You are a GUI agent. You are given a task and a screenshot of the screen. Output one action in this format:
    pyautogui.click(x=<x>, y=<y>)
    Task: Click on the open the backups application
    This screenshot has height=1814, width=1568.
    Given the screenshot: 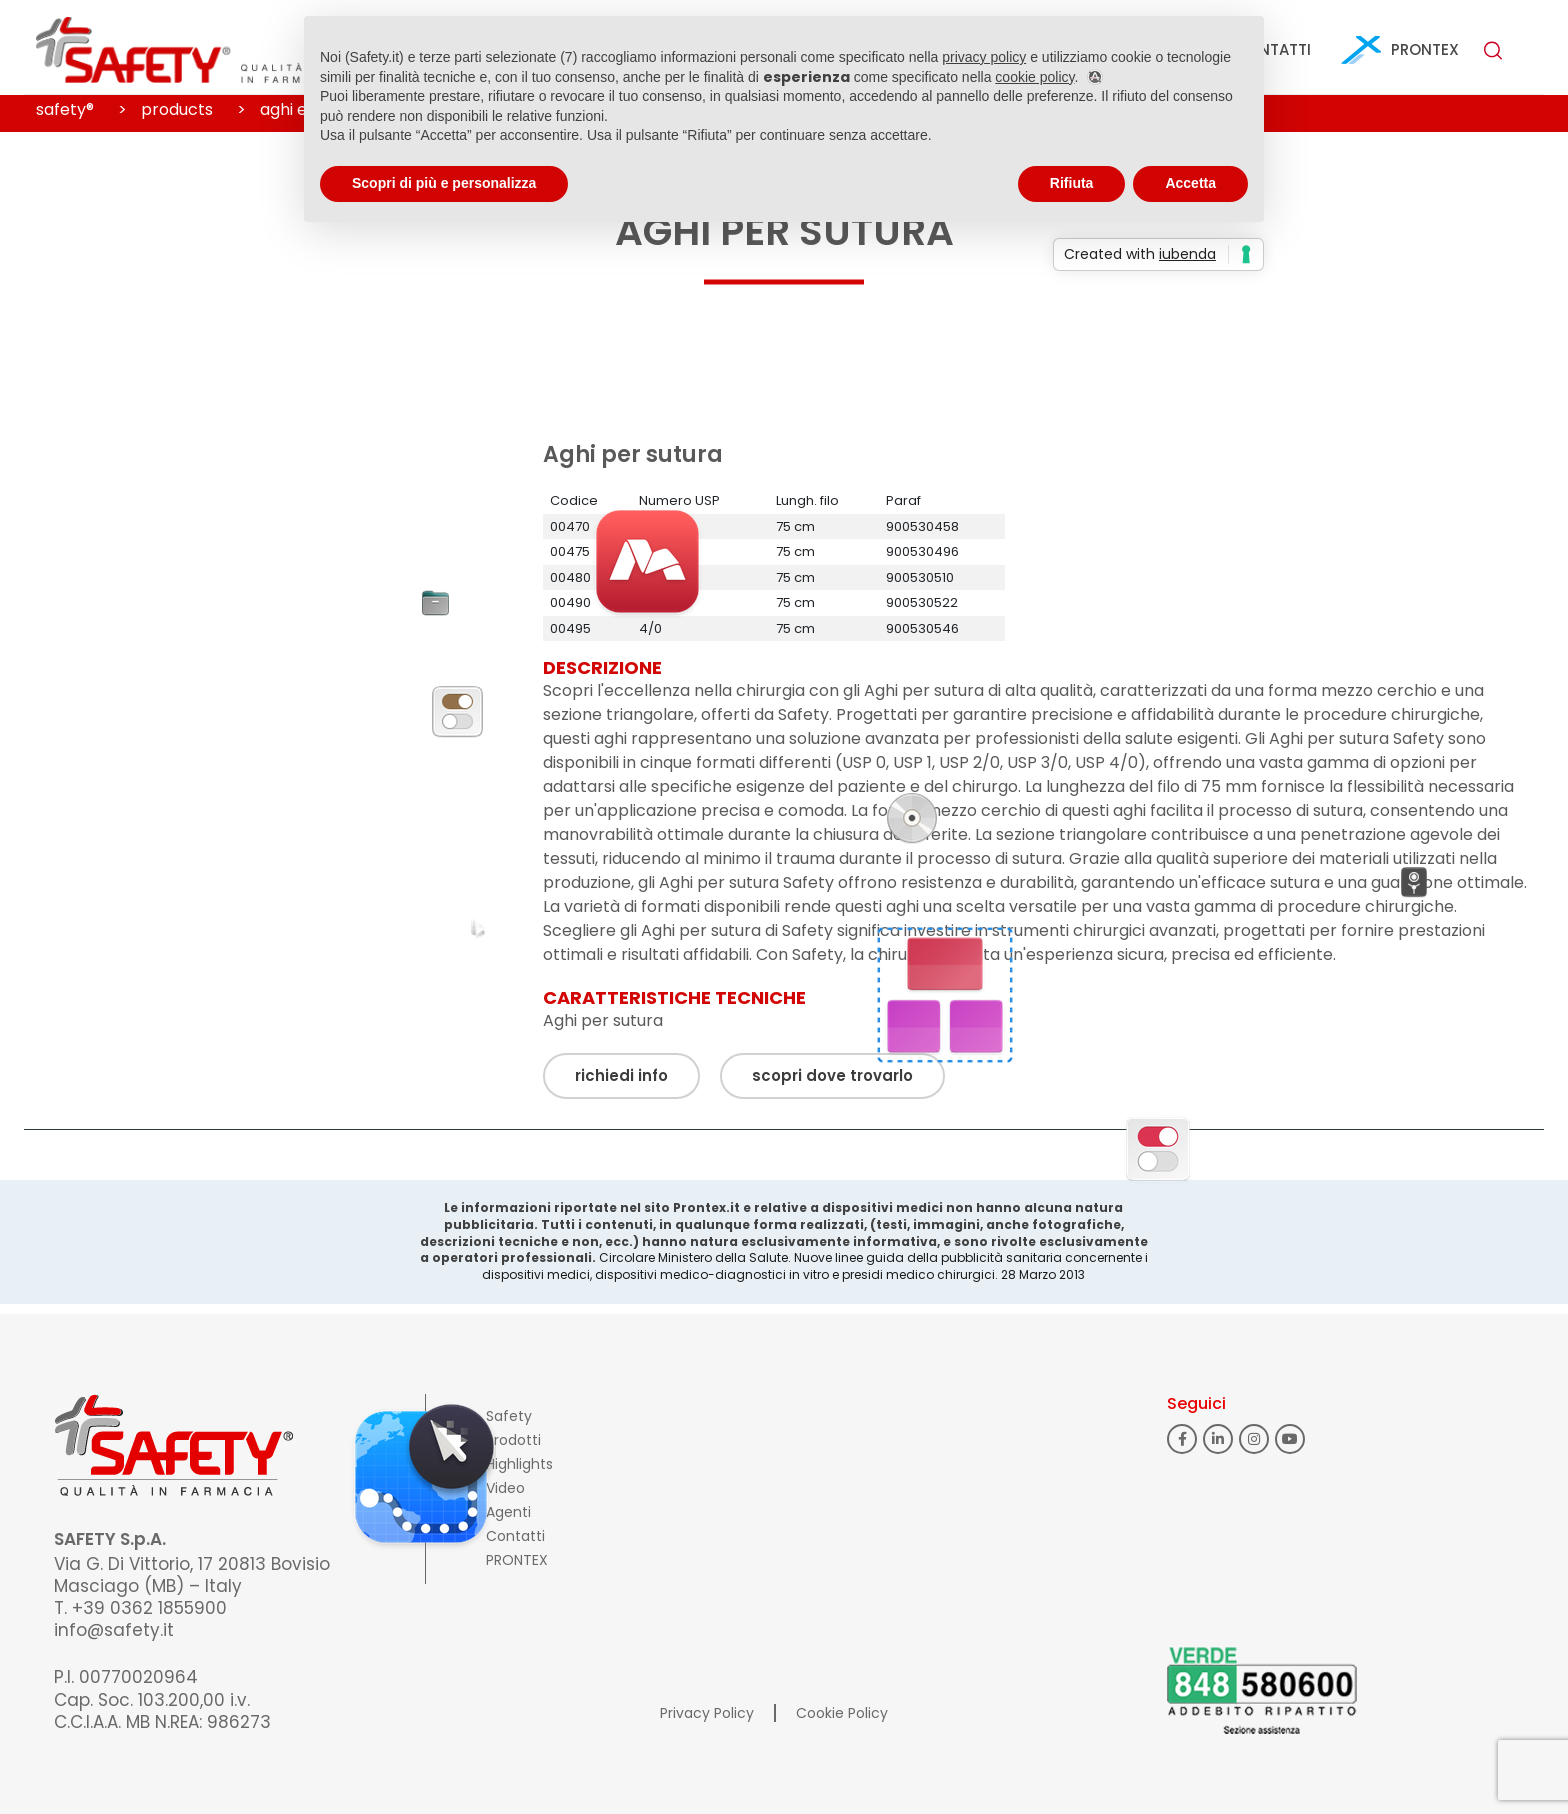 What is the action you would take?
    pyautogui.click(x=1414, y=882)
    